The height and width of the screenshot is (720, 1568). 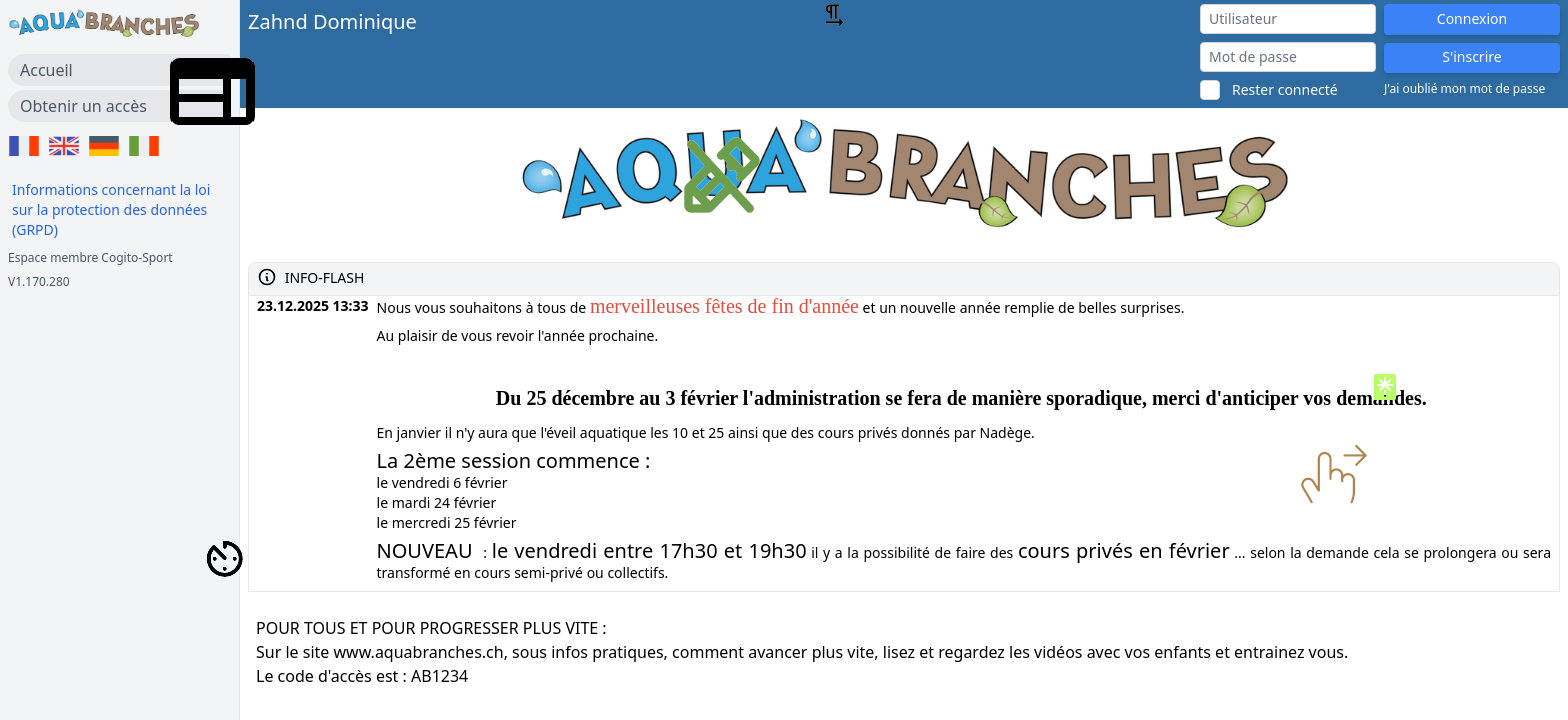 What do you see at coordinates (1330, 476) in the screenshot?
I see `swipe right to continue or proceed` at bounding box center [1330, 476].